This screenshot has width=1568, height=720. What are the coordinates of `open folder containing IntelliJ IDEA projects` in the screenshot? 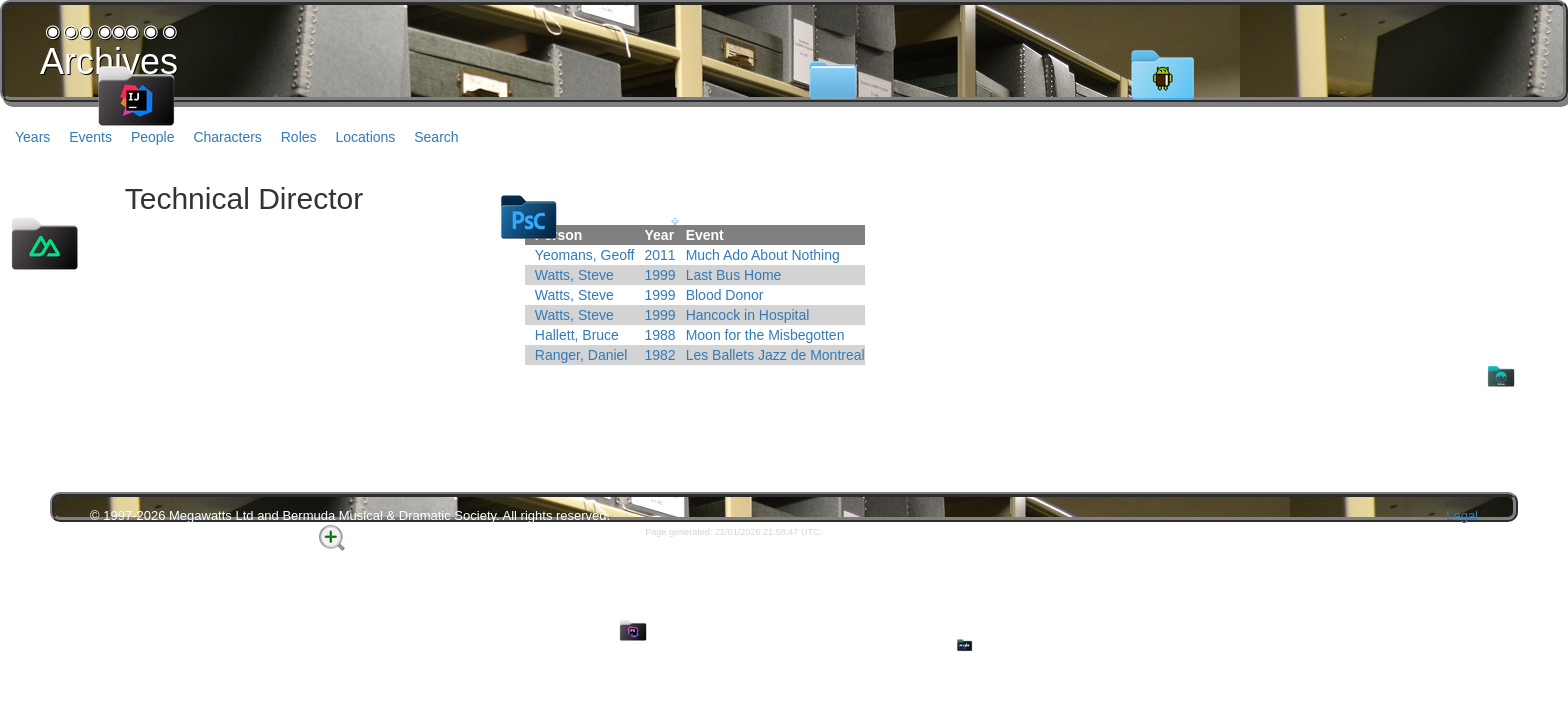 It's located at (136, 98).